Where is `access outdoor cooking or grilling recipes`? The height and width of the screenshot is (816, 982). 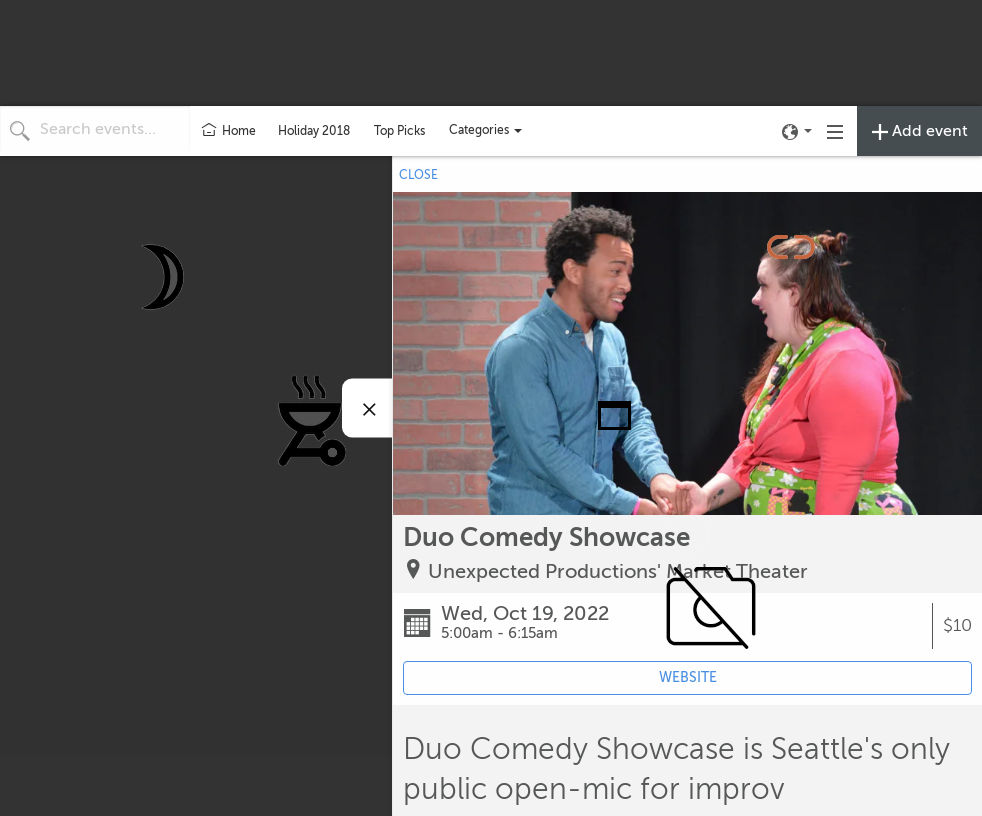 access outdoor cooking or grilling recipes is located at coordinates (310, 421).